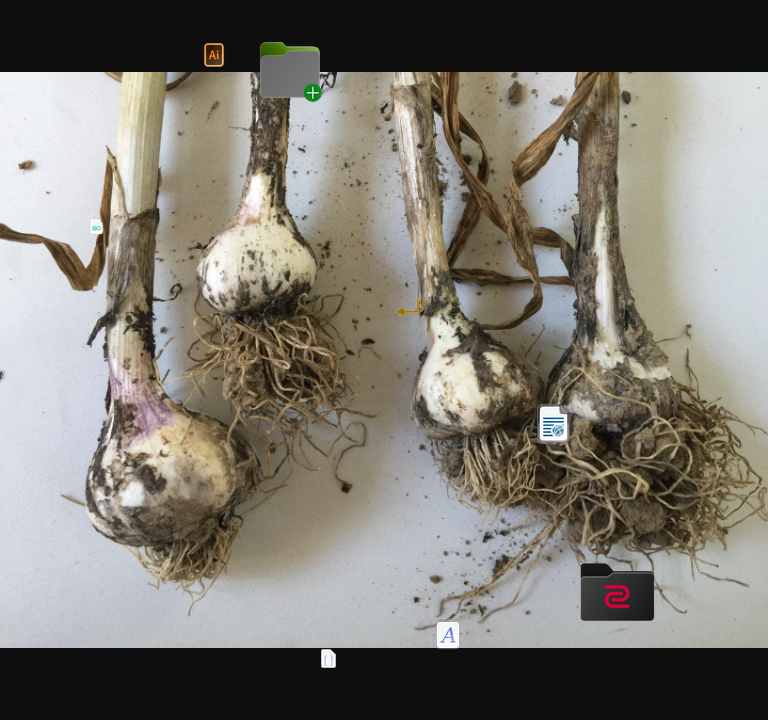  Describe the element at coordinates (290, 70) in the screenshot. I see `create a new folder` at that location.